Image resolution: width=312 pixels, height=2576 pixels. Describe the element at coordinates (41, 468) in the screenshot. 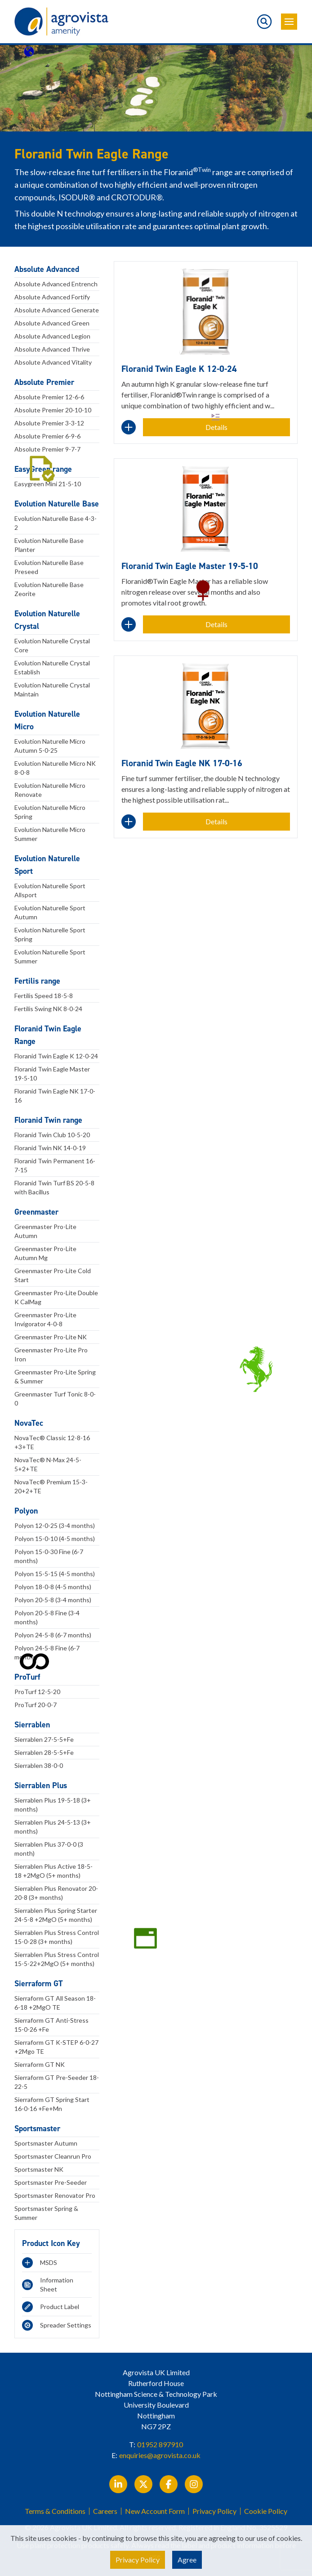

I see `view verified contract document` at that location.